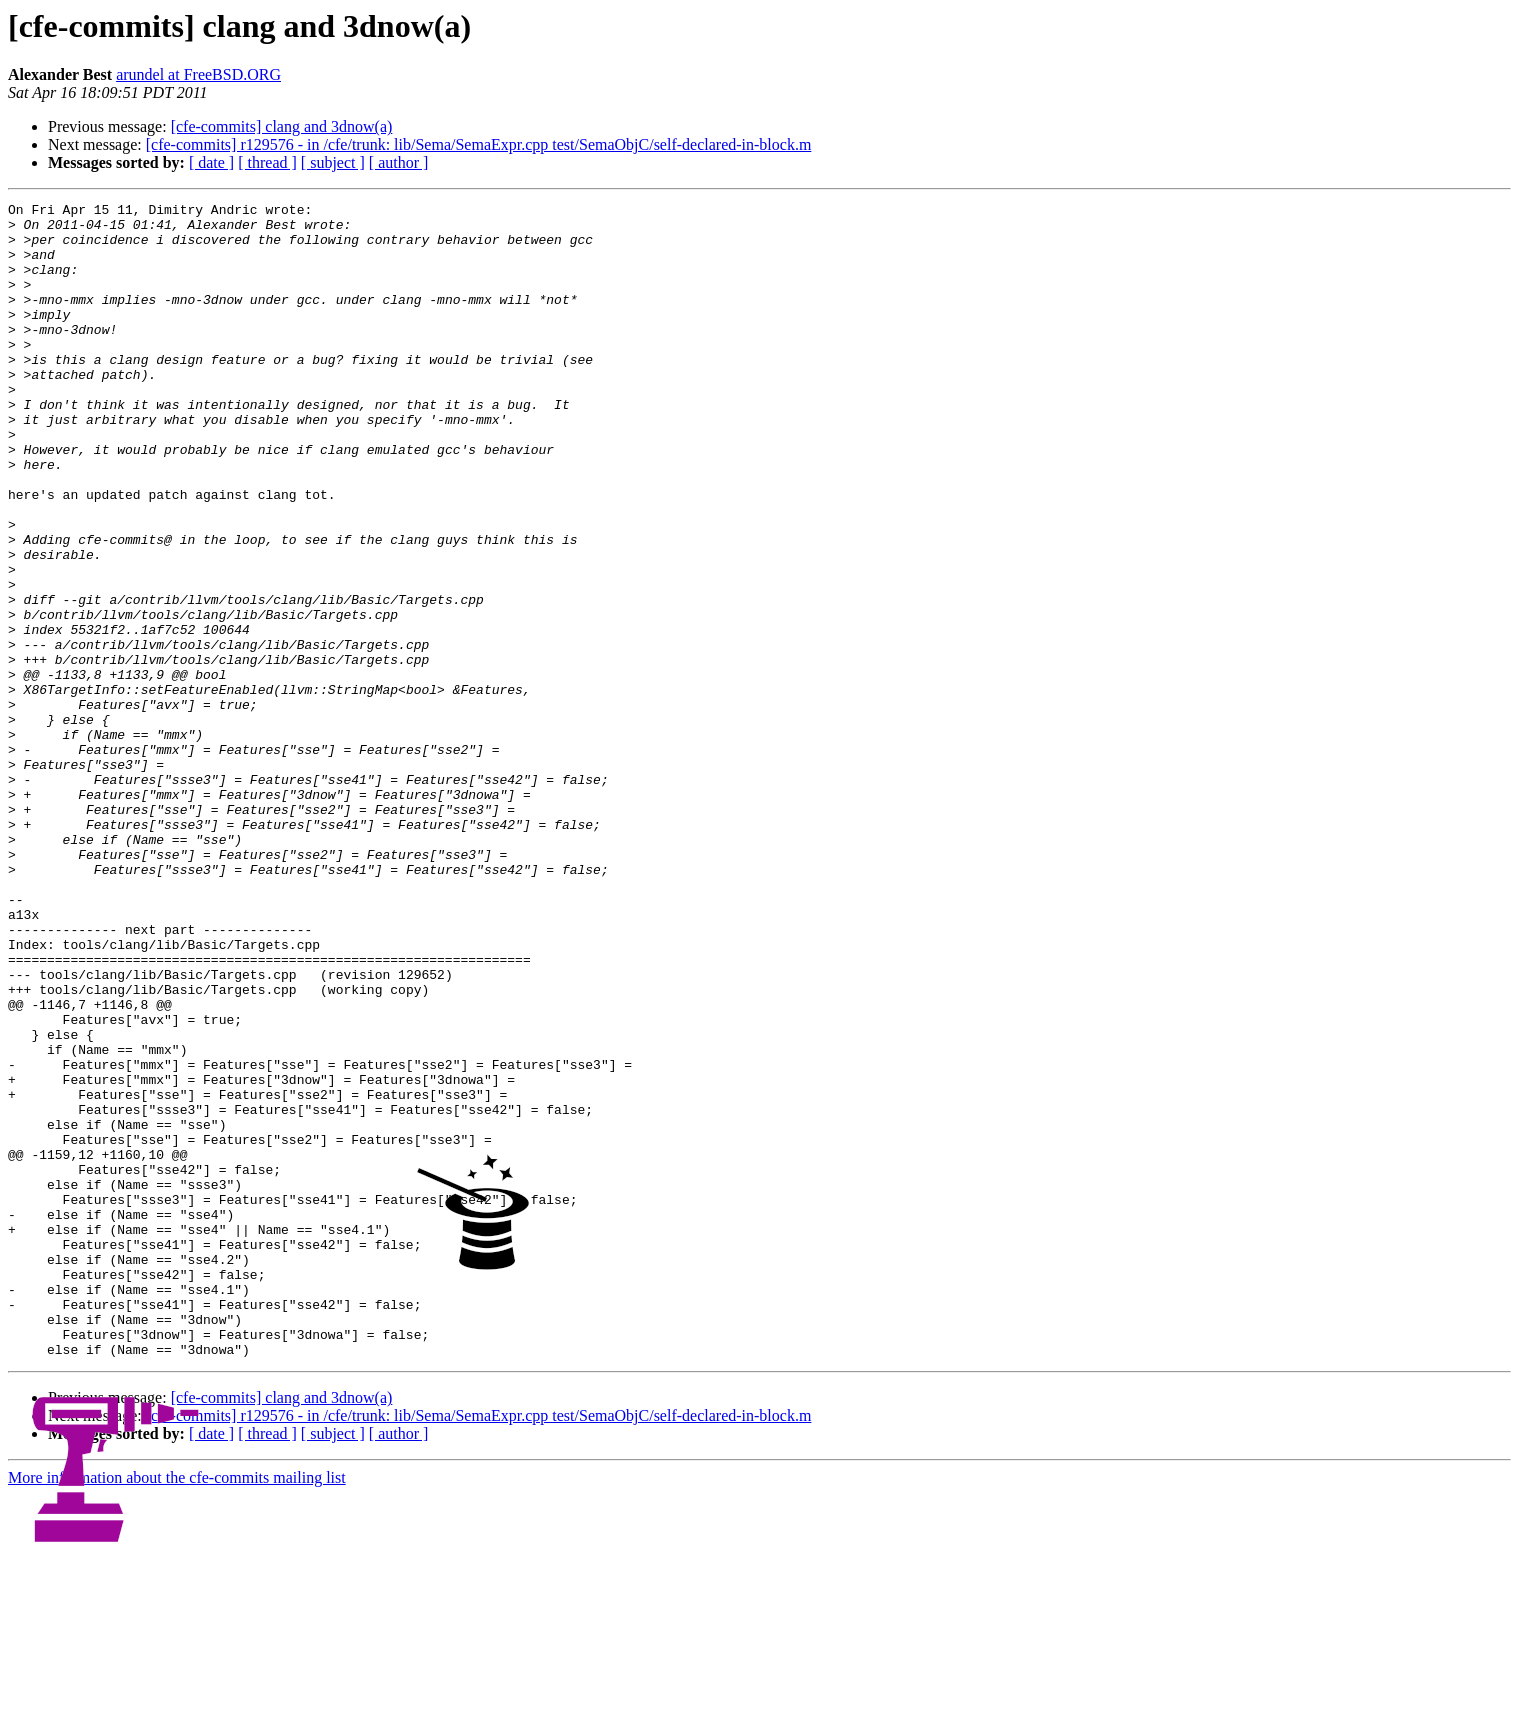  I want to click on access magic or special effects features, so click(473, 1212).